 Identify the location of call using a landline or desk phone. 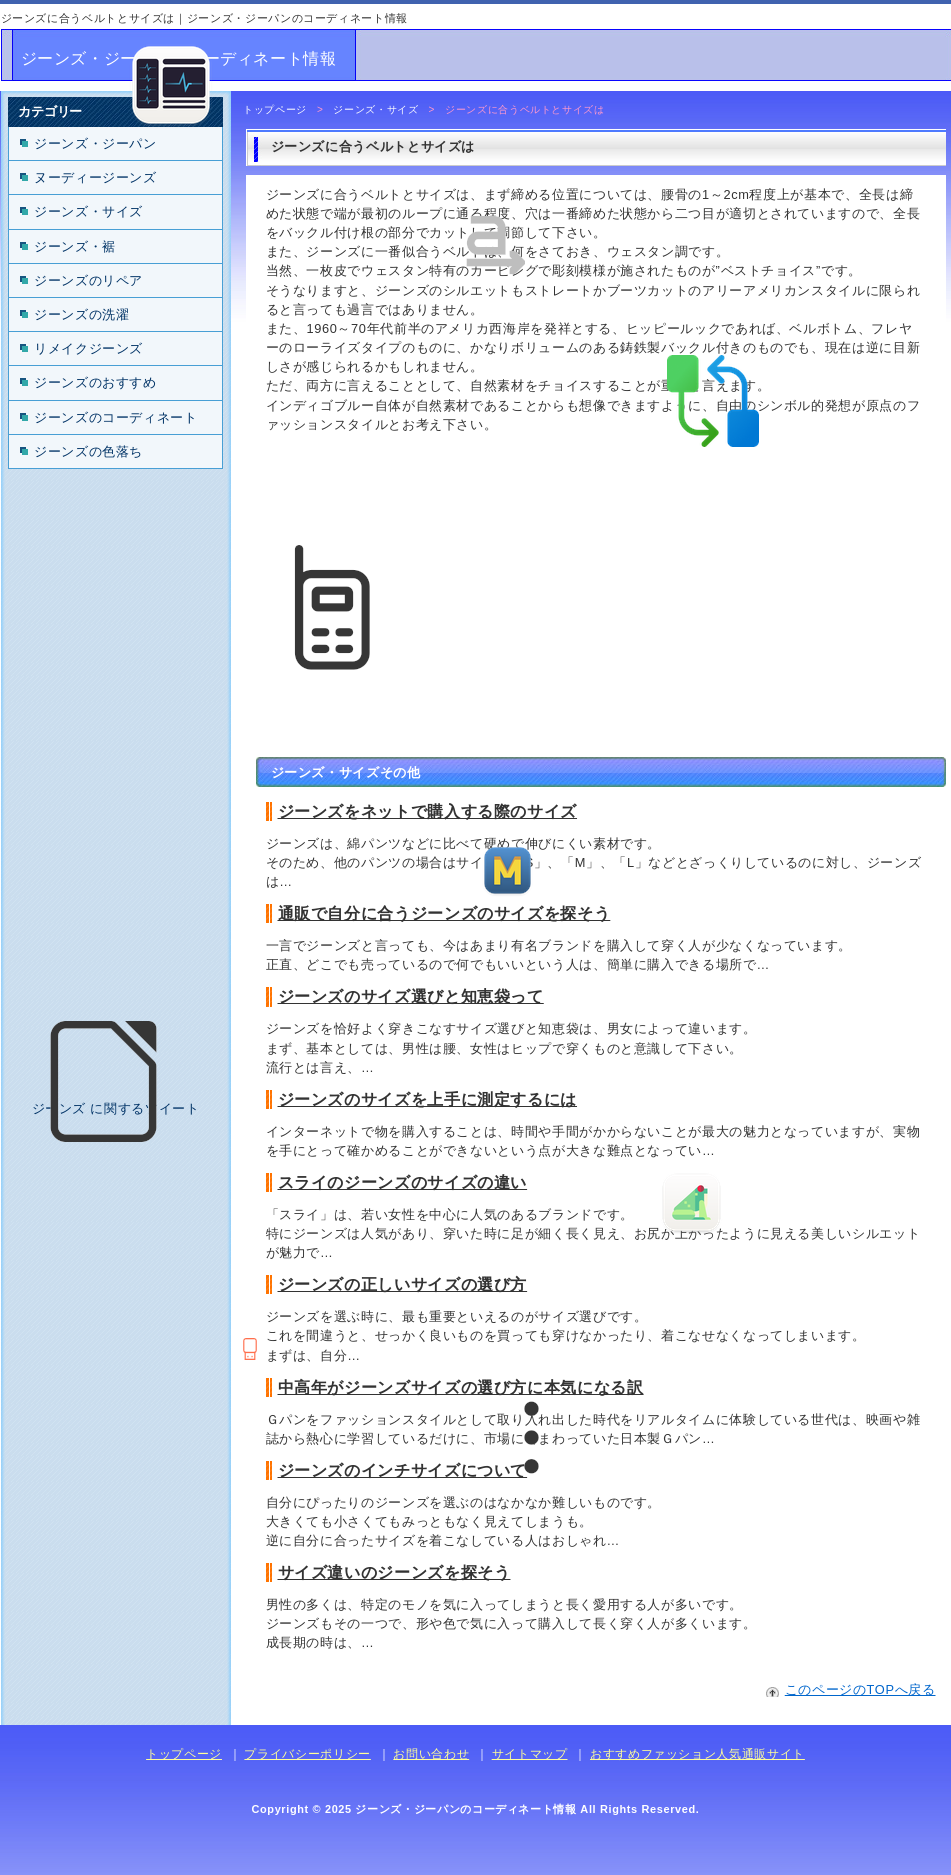
(336, 611).